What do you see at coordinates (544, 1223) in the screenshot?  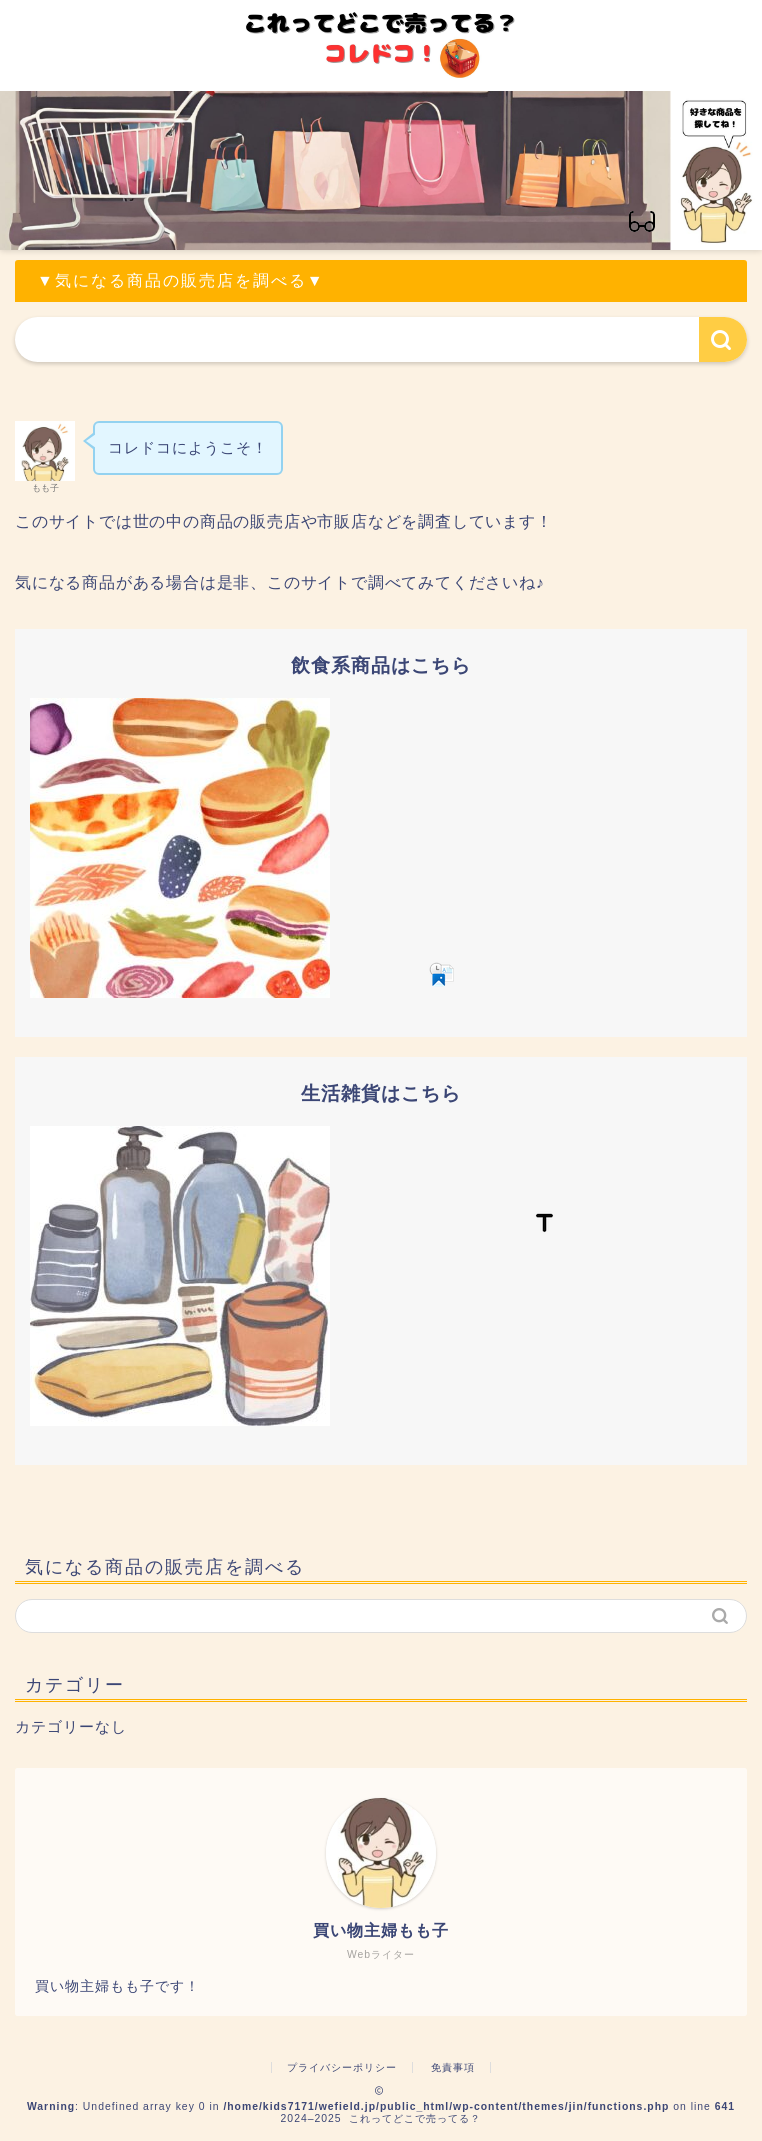 I see `add or edit a title` at bounding box center [544, 1223].